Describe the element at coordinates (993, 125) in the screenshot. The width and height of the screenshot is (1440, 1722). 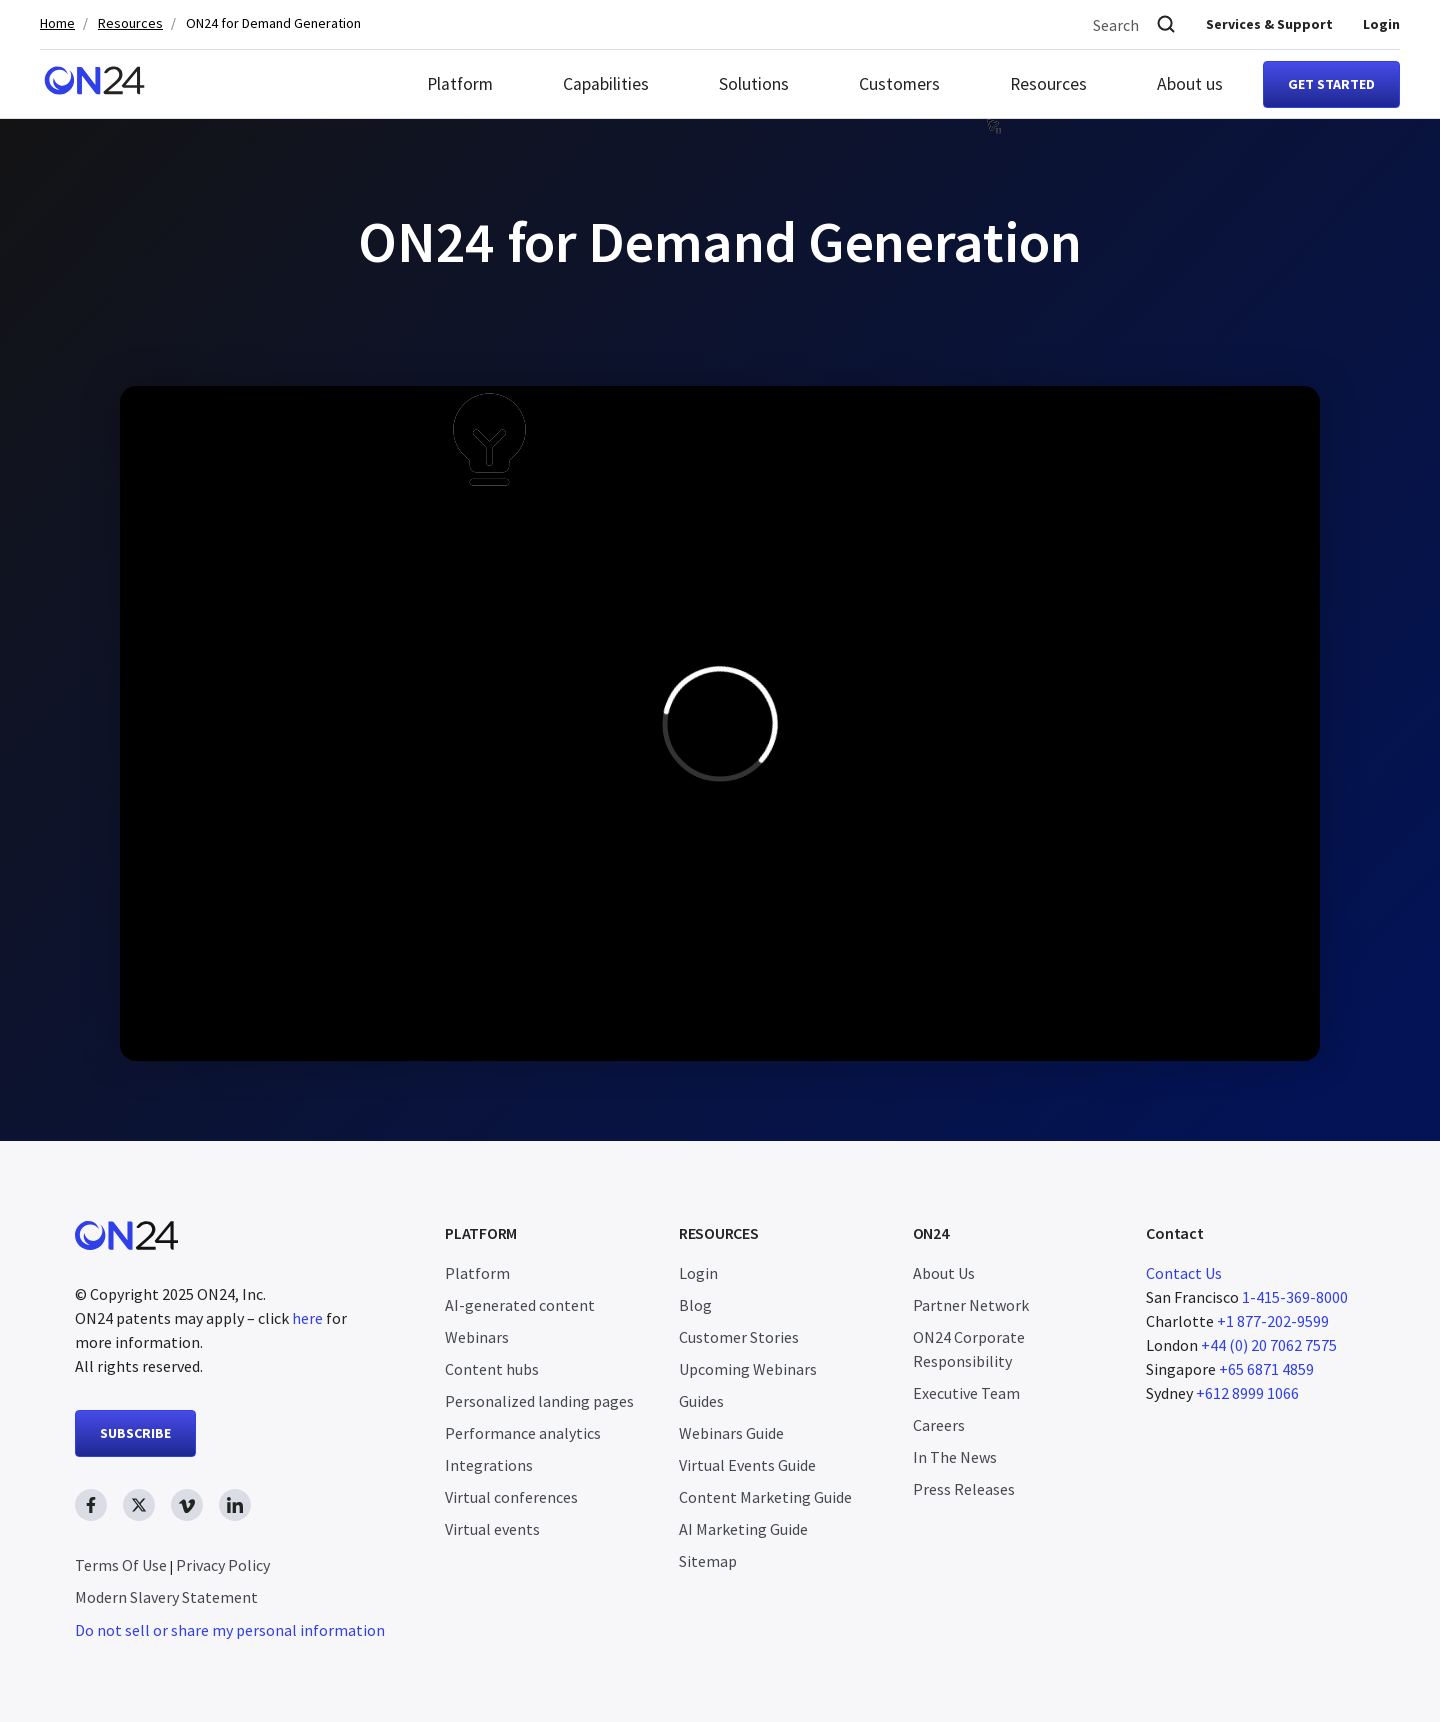
I see `pause cursor tracking or pointer activity` at that location.